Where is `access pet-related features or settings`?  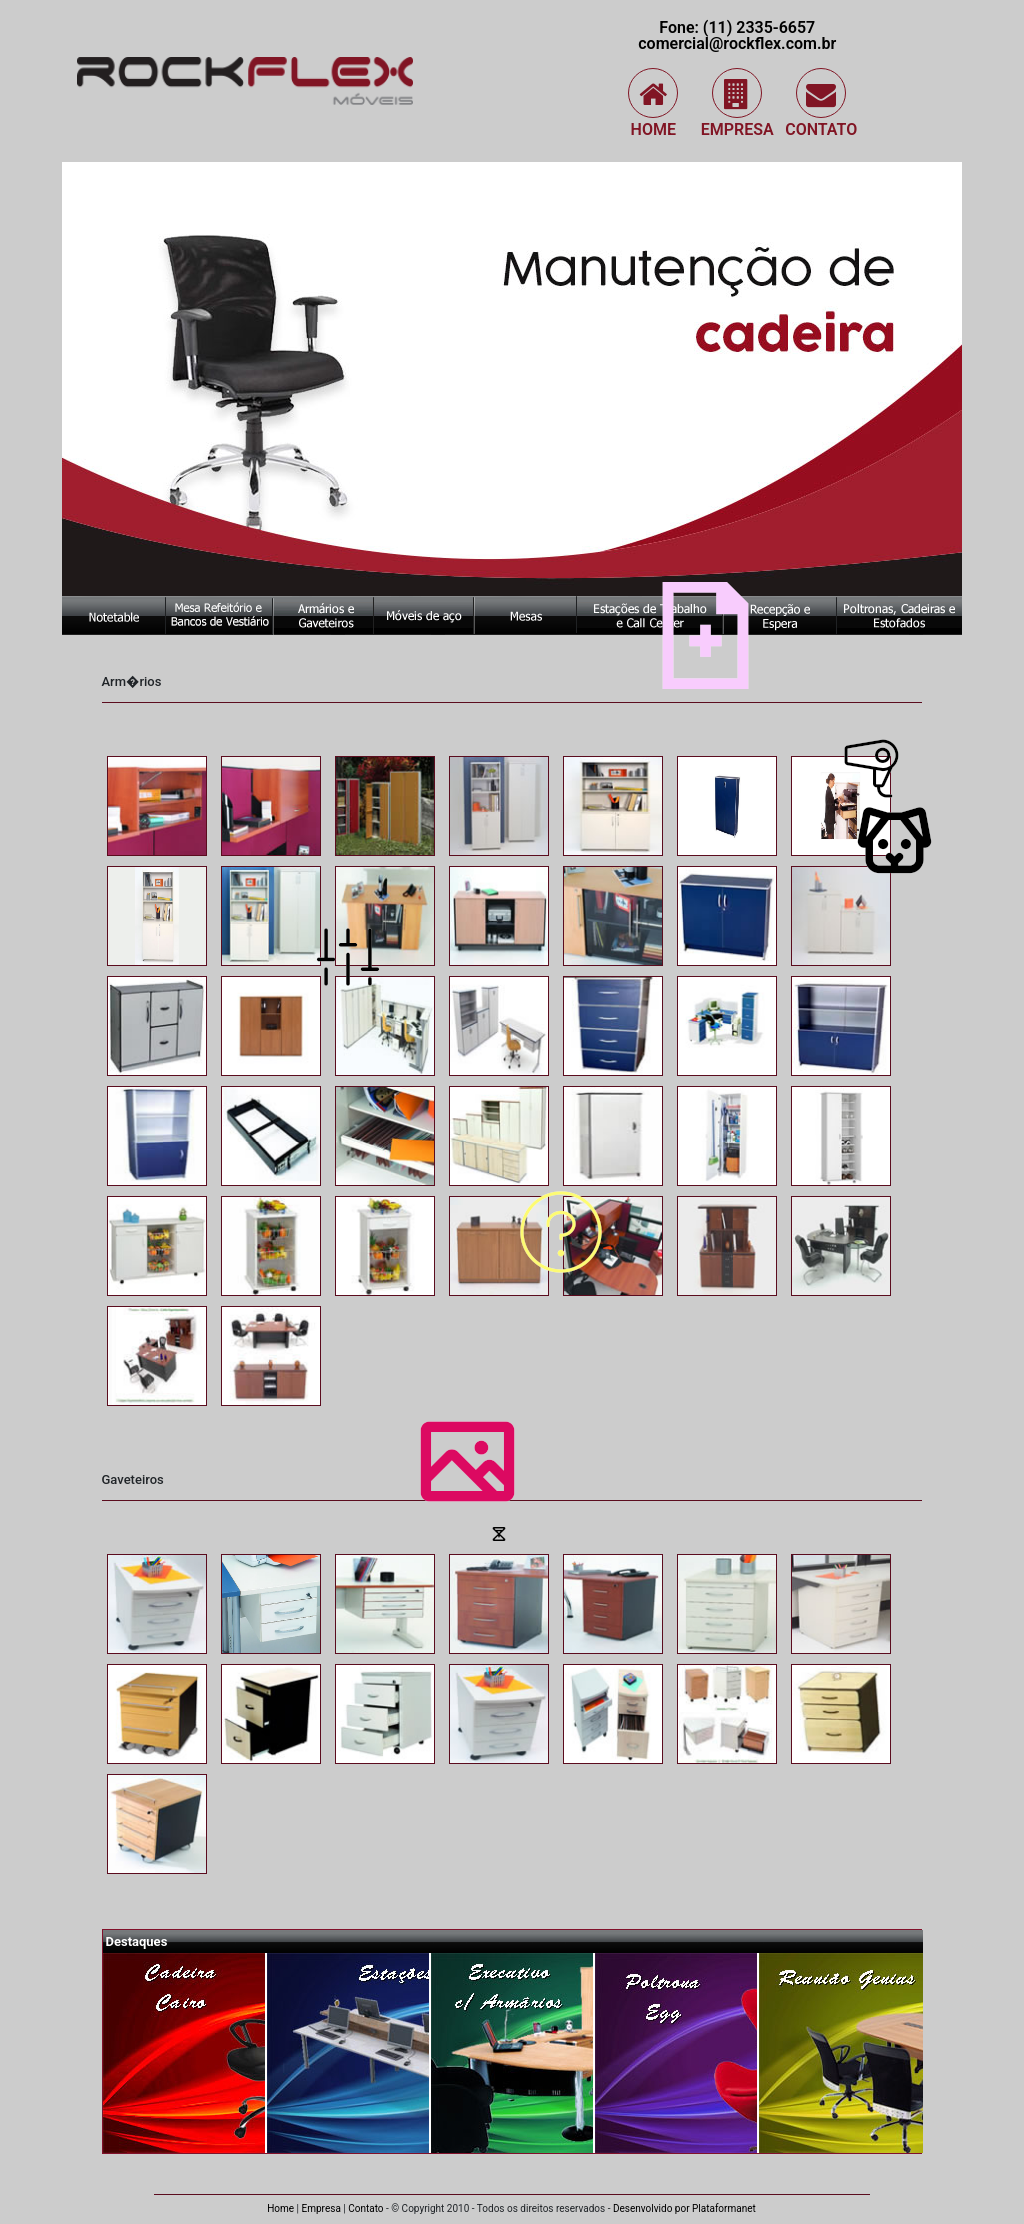
access pet-related features or settings is located at coordinates (894, 841).